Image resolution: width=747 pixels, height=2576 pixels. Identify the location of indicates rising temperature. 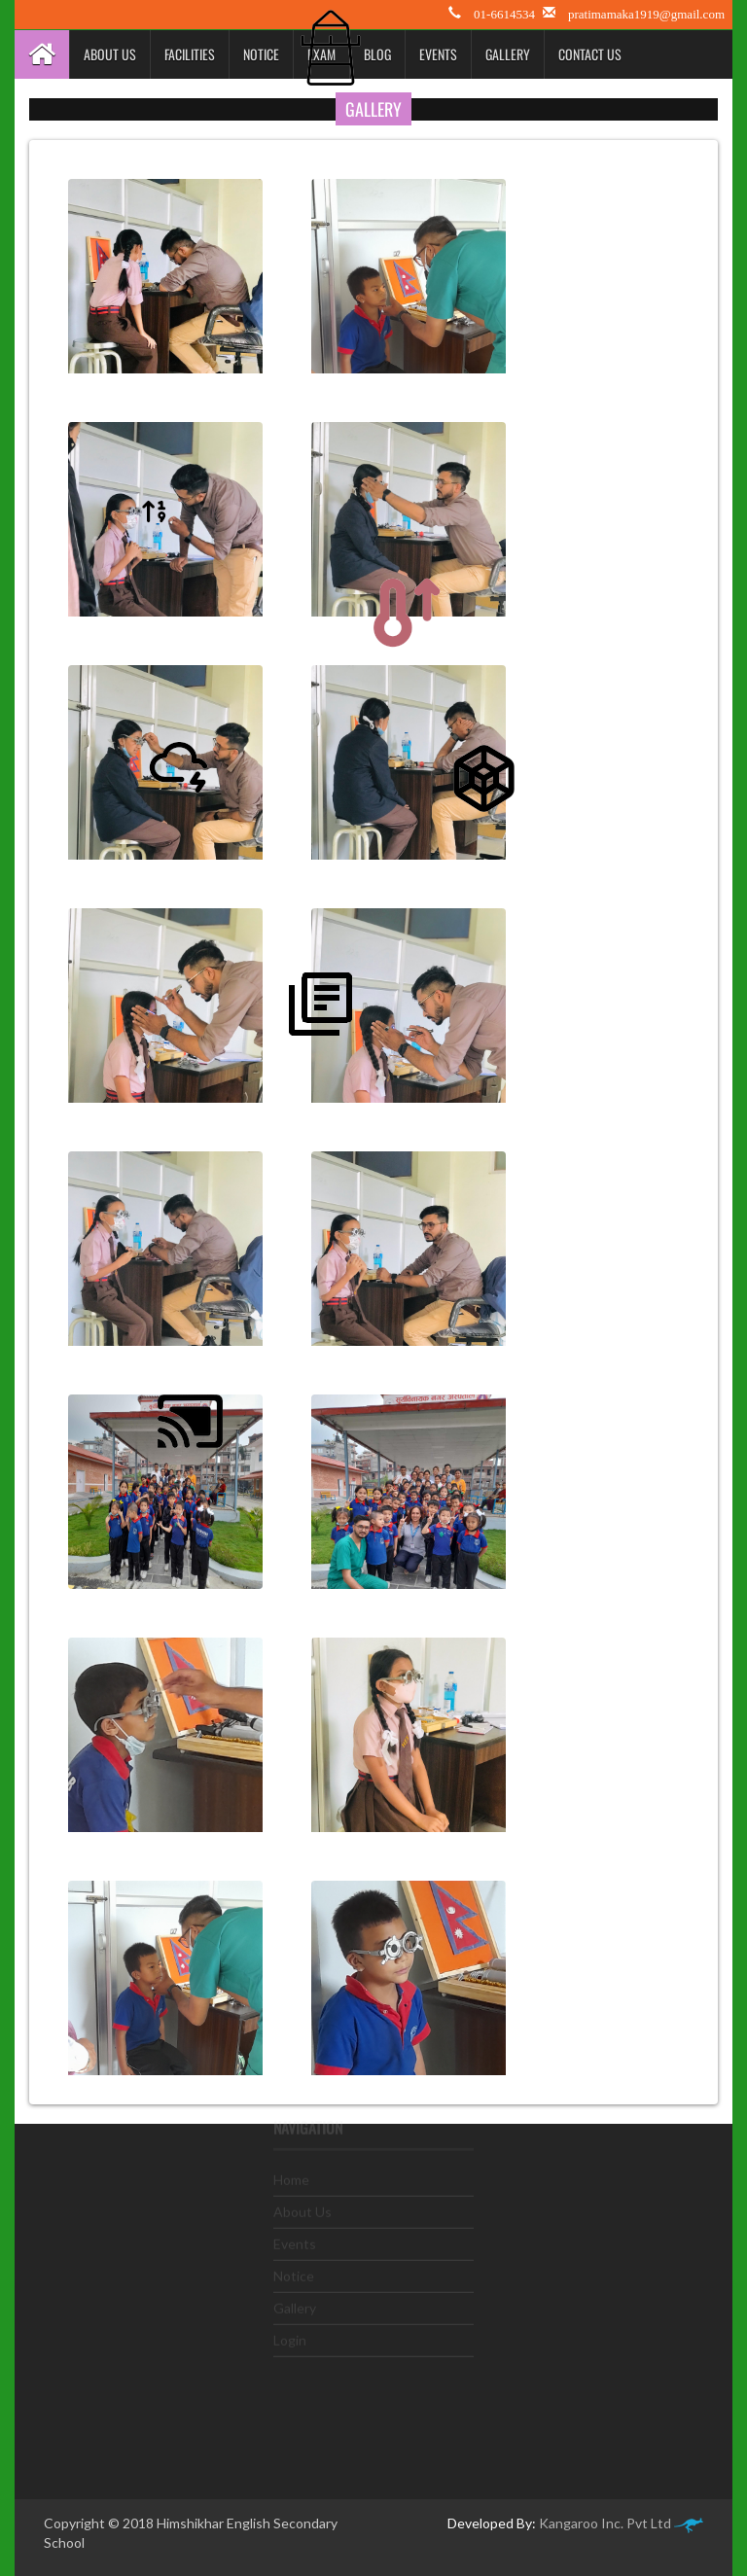
(406, 613).